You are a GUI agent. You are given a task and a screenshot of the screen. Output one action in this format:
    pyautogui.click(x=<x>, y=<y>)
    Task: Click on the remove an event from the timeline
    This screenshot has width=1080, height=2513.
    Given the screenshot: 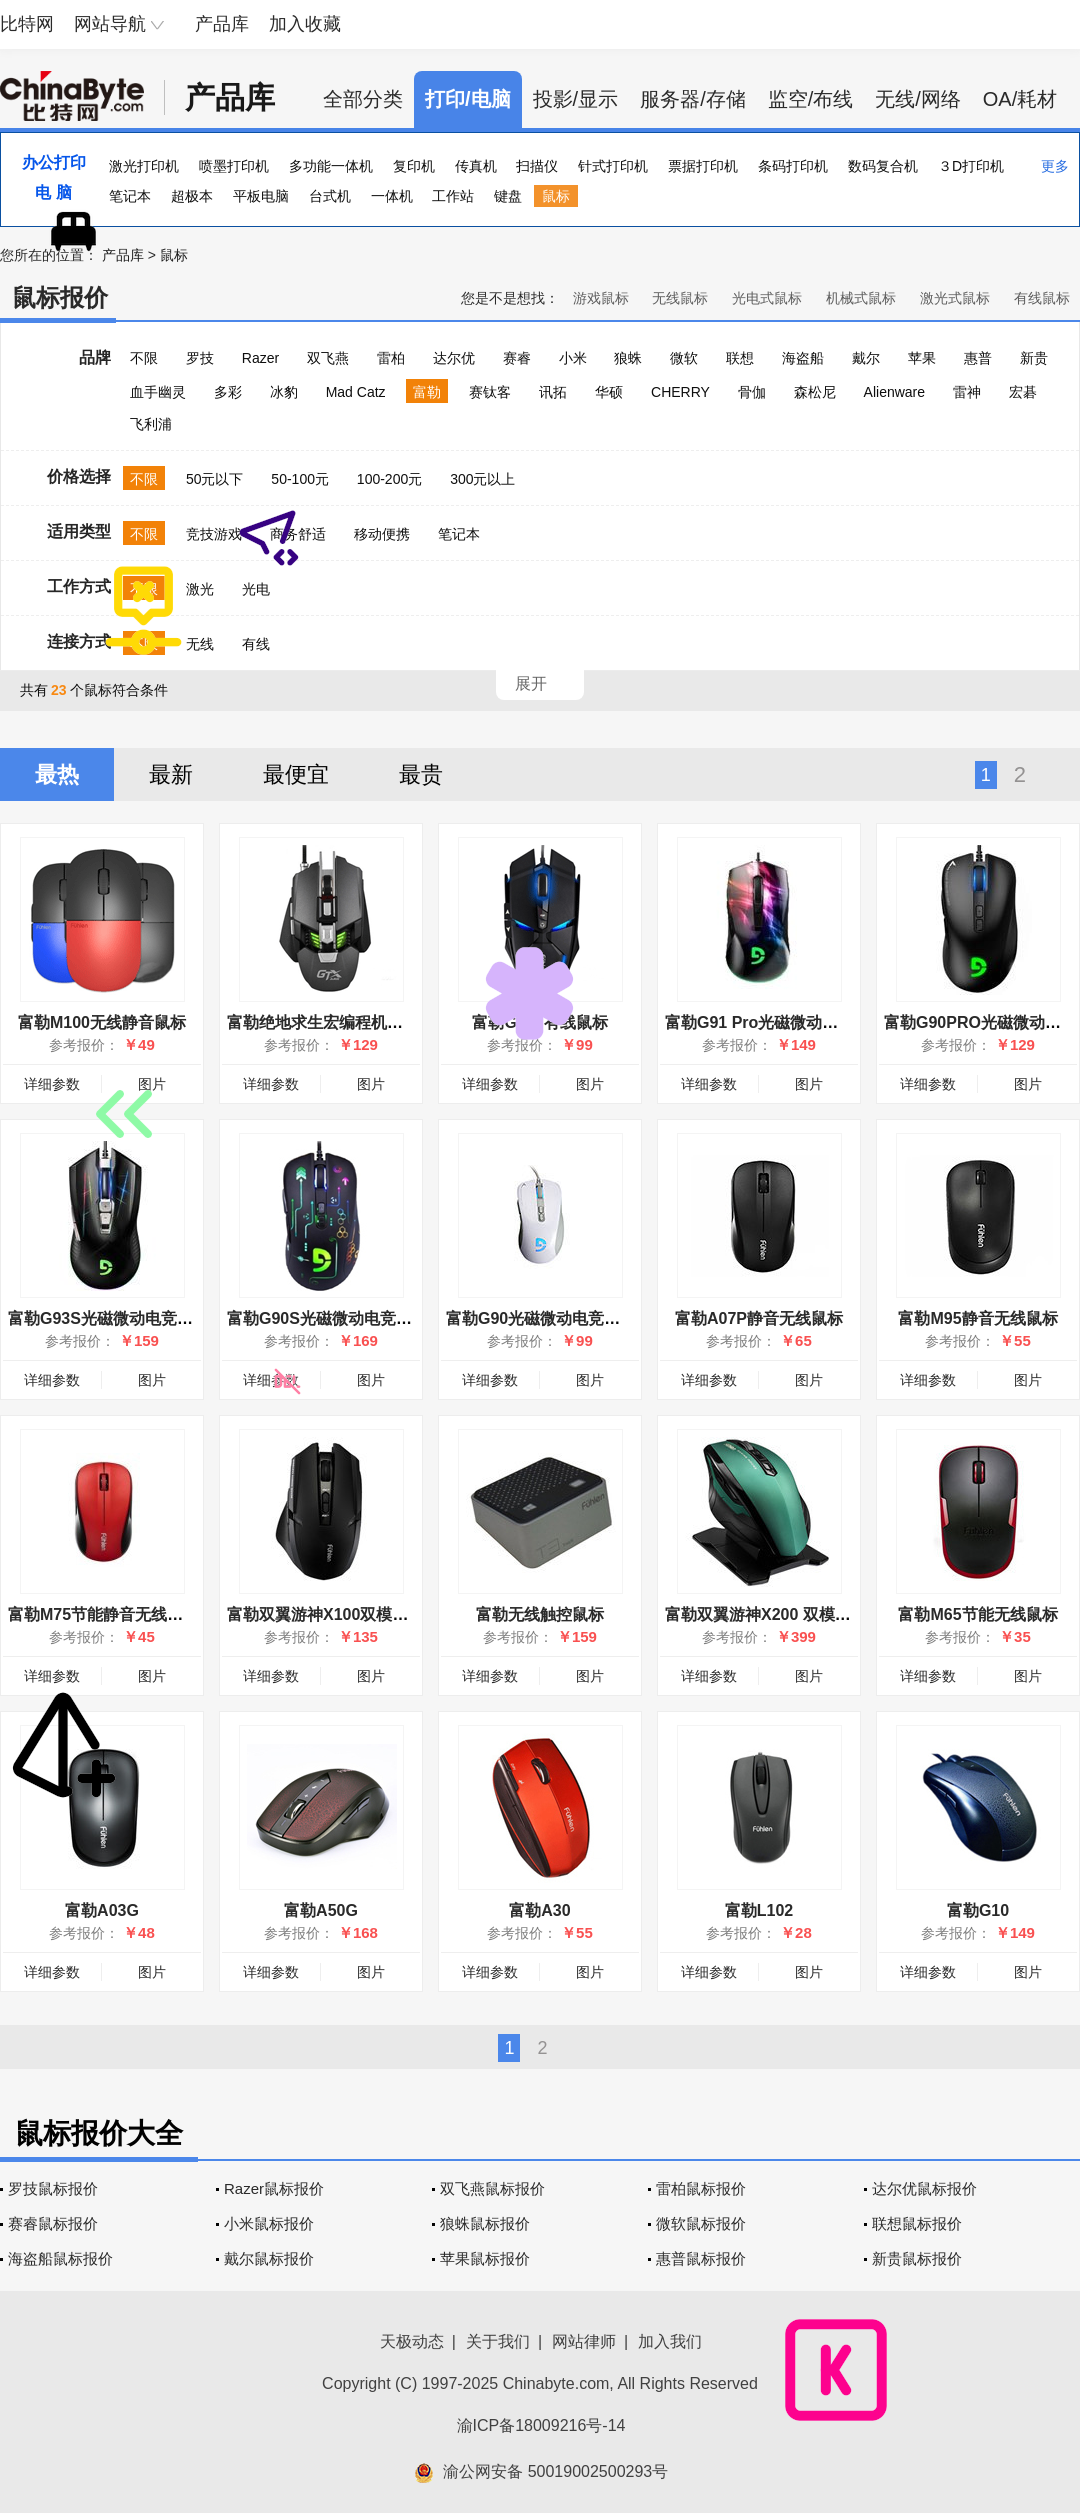 What is the action you would take?
    pyautogui.click(x=143, y=608)
    